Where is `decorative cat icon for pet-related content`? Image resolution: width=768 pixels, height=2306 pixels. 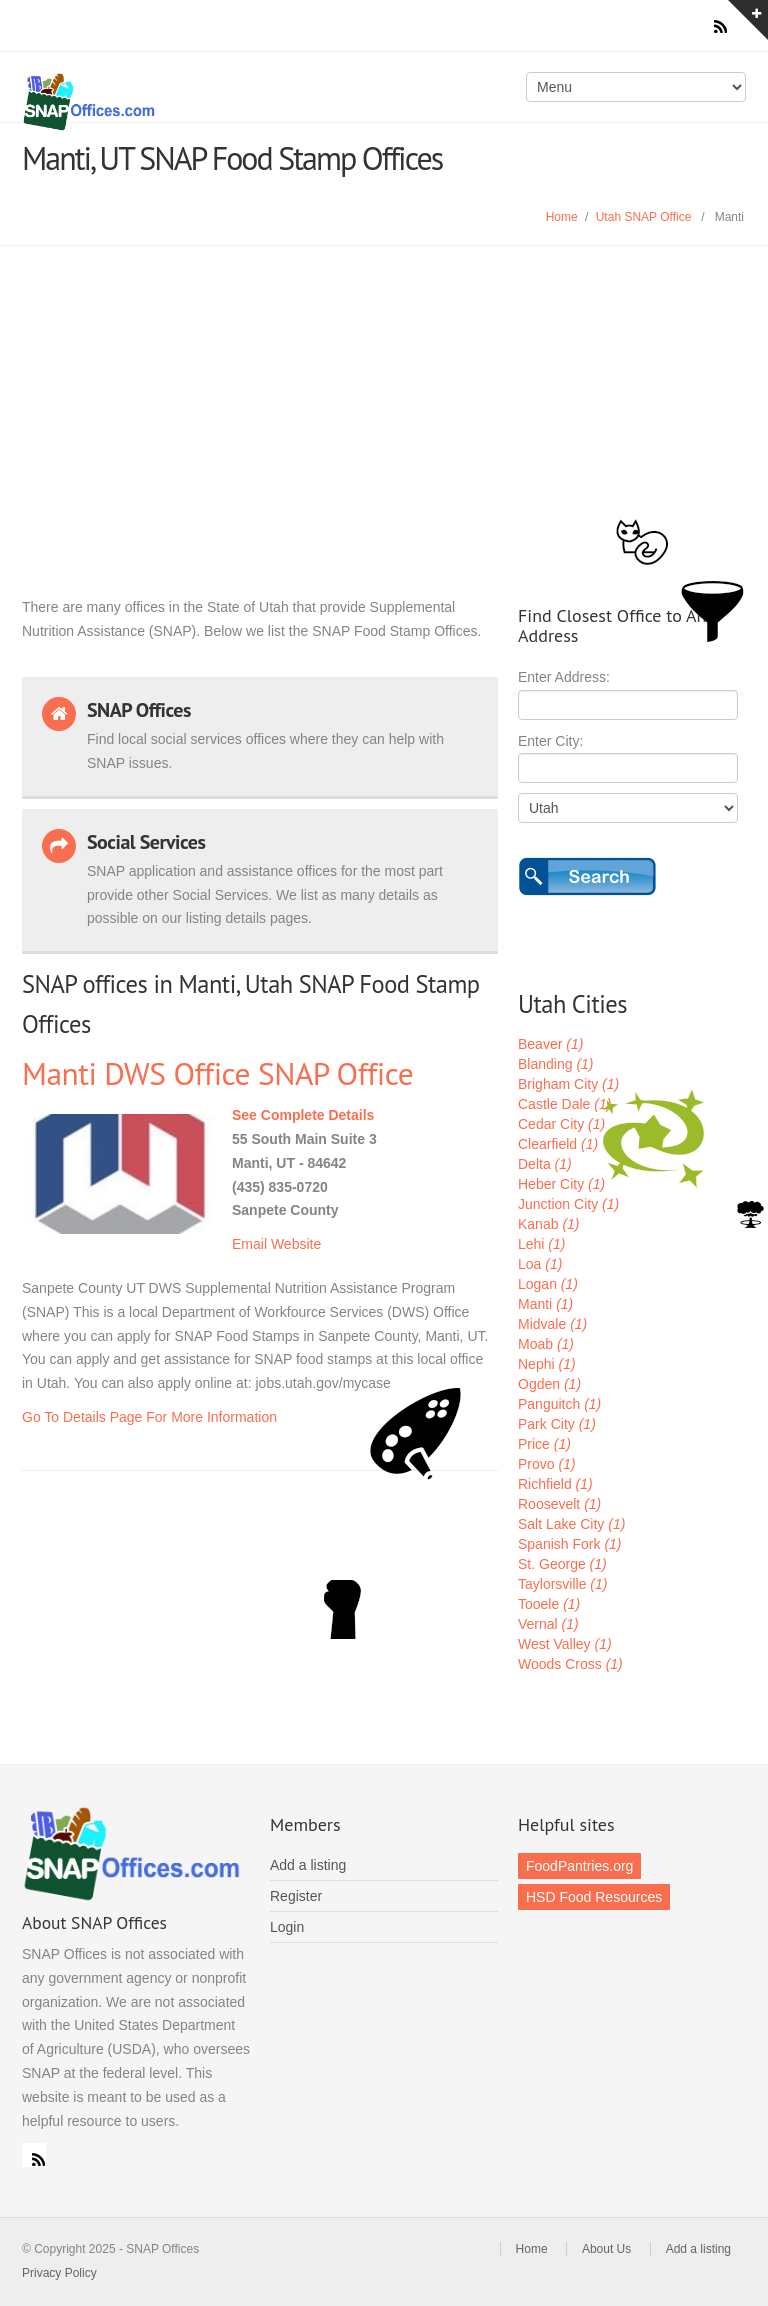
decorative cat icon for pet-related content is located at coordinates (642, 541).